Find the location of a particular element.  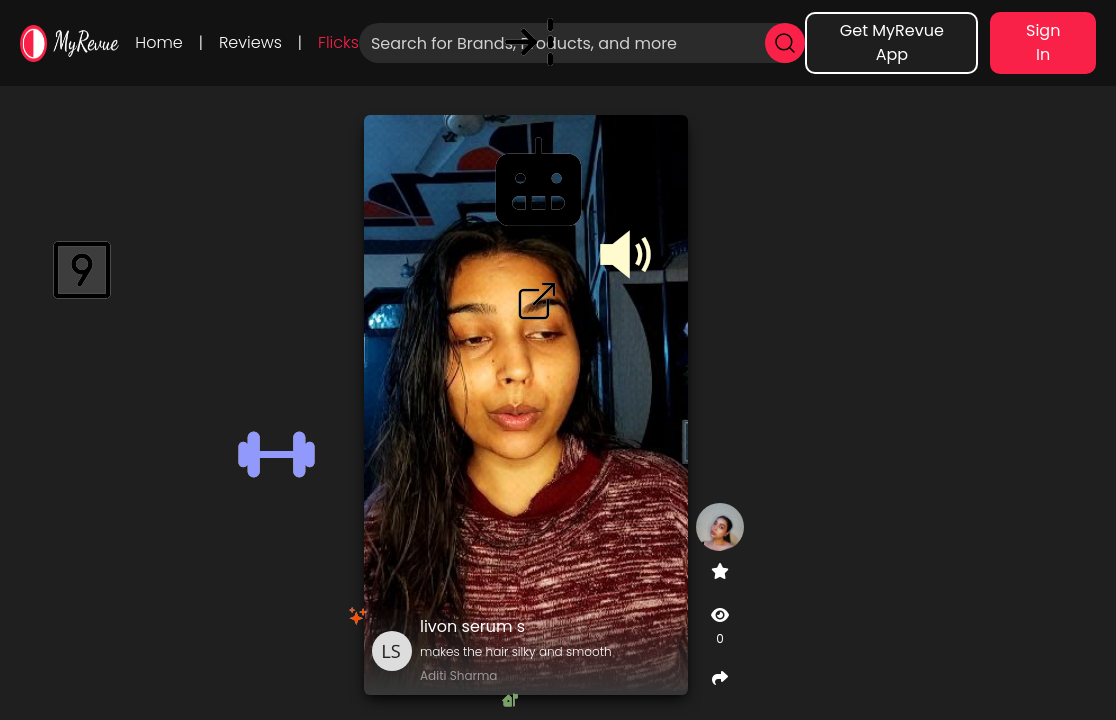

open link in new window is located at coordinates (537, 301).